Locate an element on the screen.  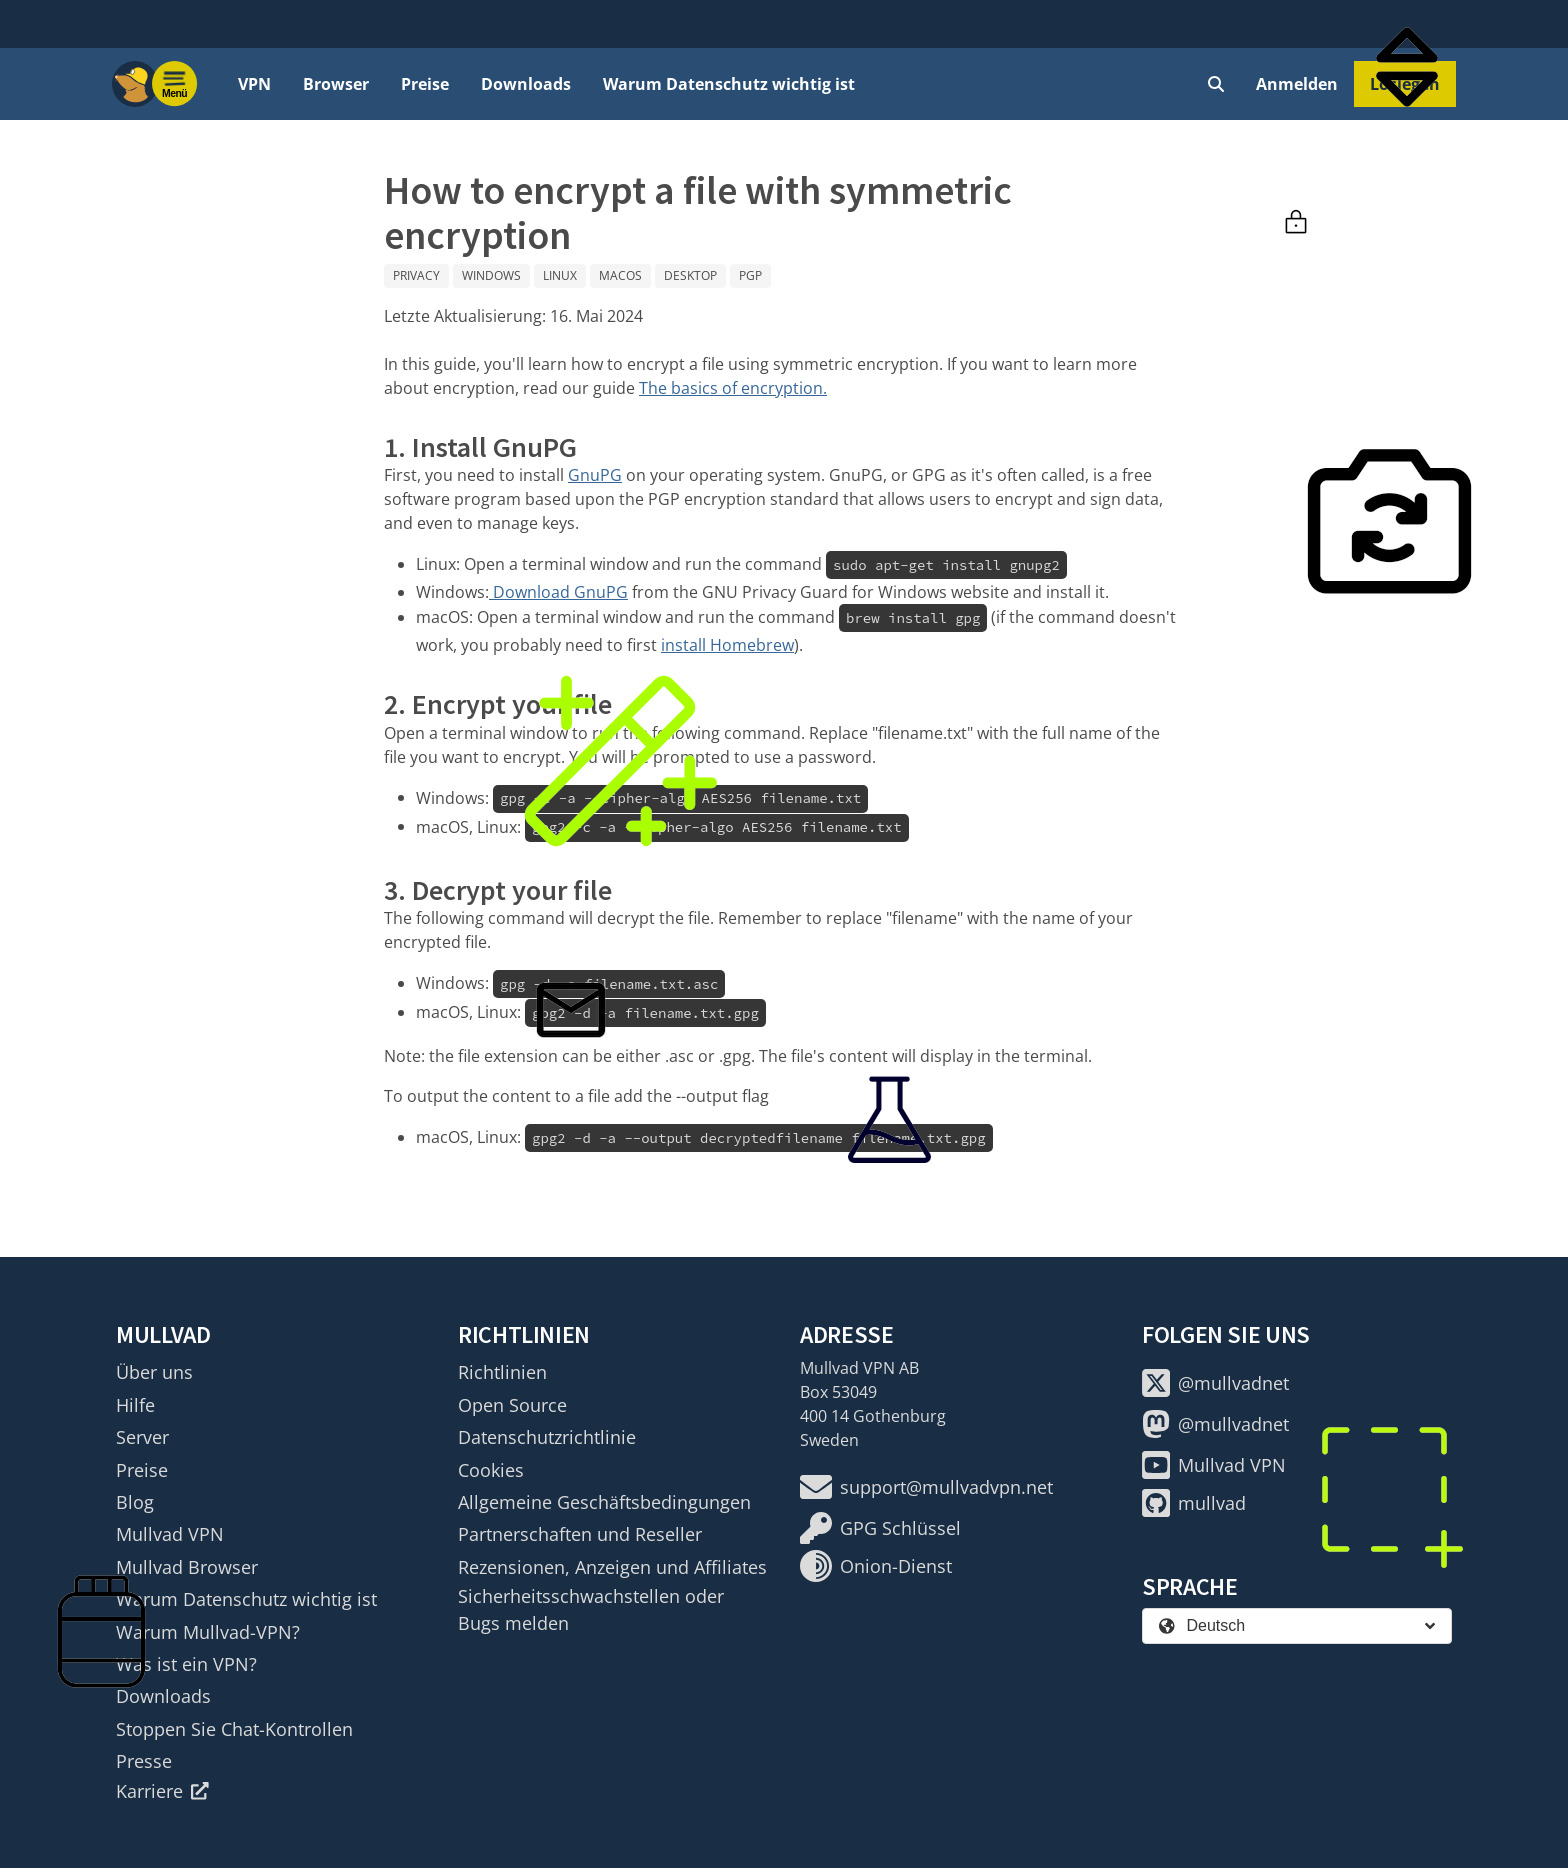
lock or secure this item is located at coordinates (1296, 223).